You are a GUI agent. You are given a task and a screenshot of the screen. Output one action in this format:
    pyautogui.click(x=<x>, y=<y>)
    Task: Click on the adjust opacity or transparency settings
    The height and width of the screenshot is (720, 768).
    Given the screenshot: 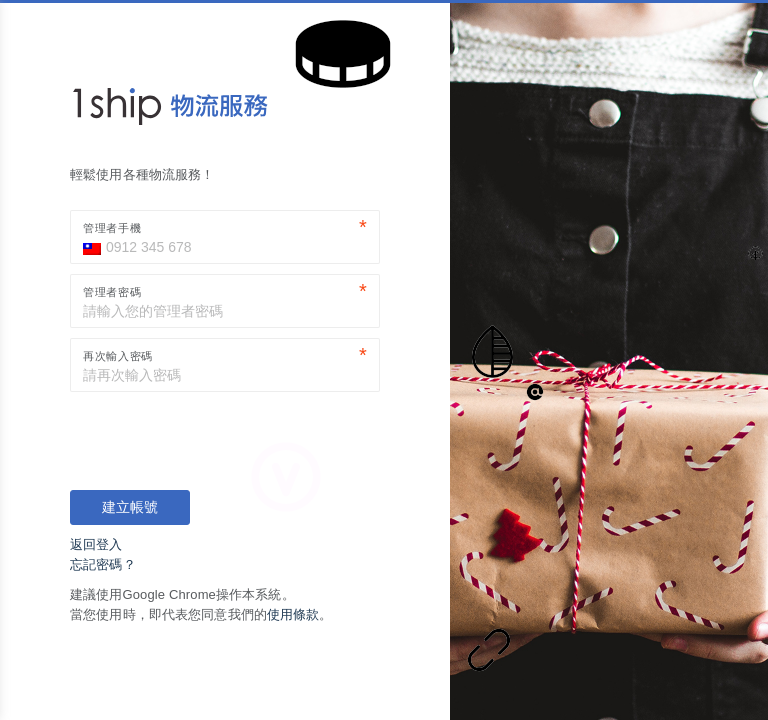 What is the action you would take?
    pyautogui.click(x=492, y=353)
    